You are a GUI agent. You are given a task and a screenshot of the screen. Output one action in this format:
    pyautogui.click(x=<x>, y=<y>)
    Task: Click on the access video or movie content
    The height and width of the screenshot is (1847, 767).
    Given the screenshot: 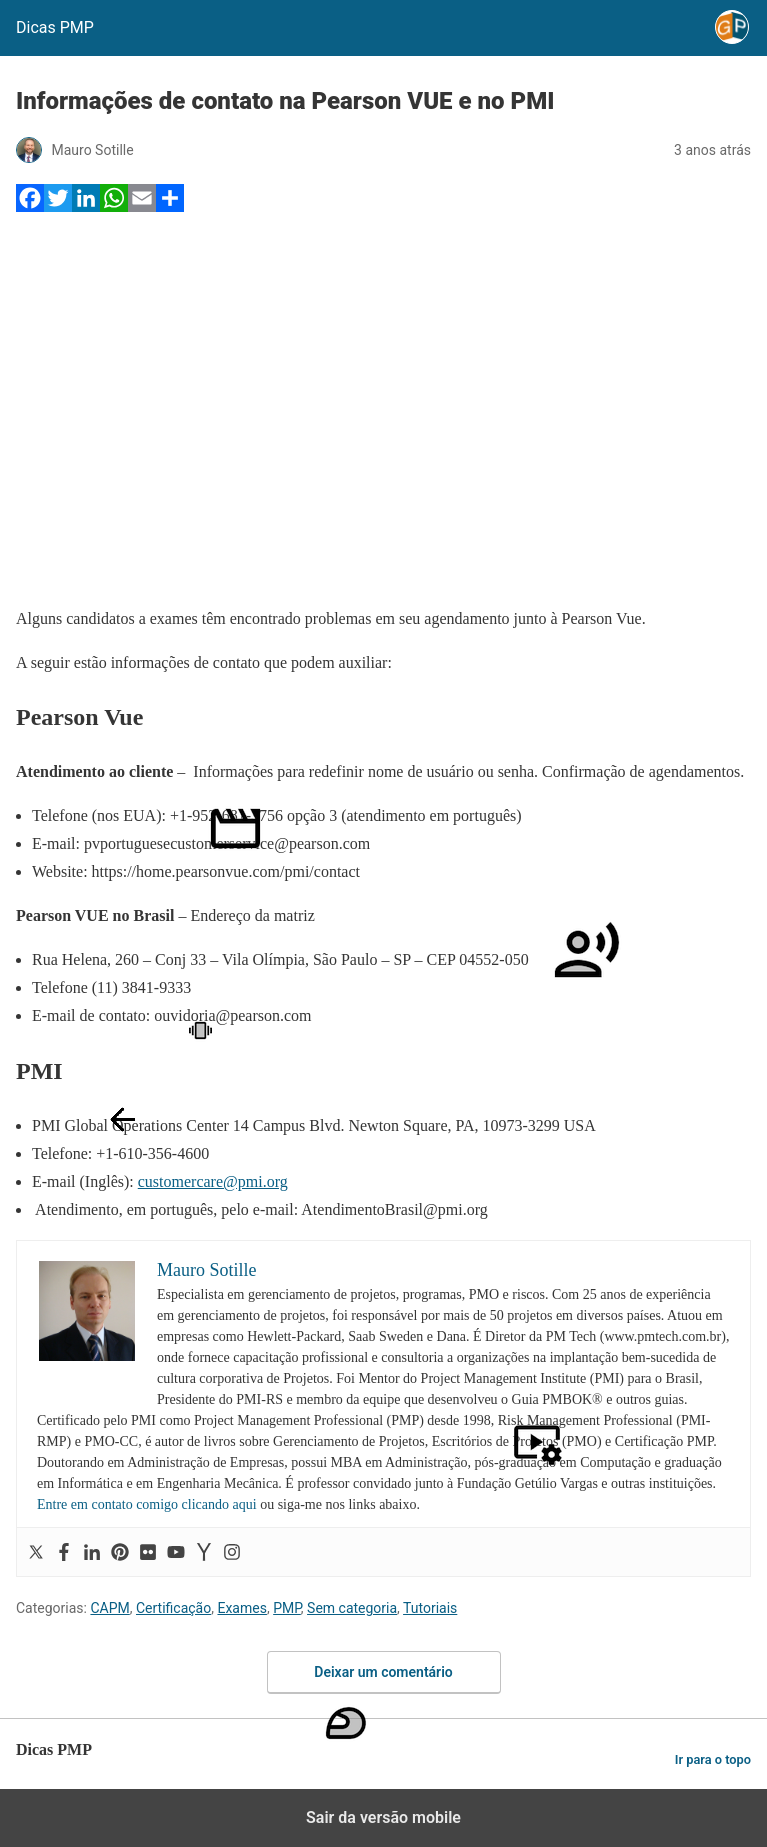 What is the action you would take?
    pyautogui.click(x=235, y=828)
    